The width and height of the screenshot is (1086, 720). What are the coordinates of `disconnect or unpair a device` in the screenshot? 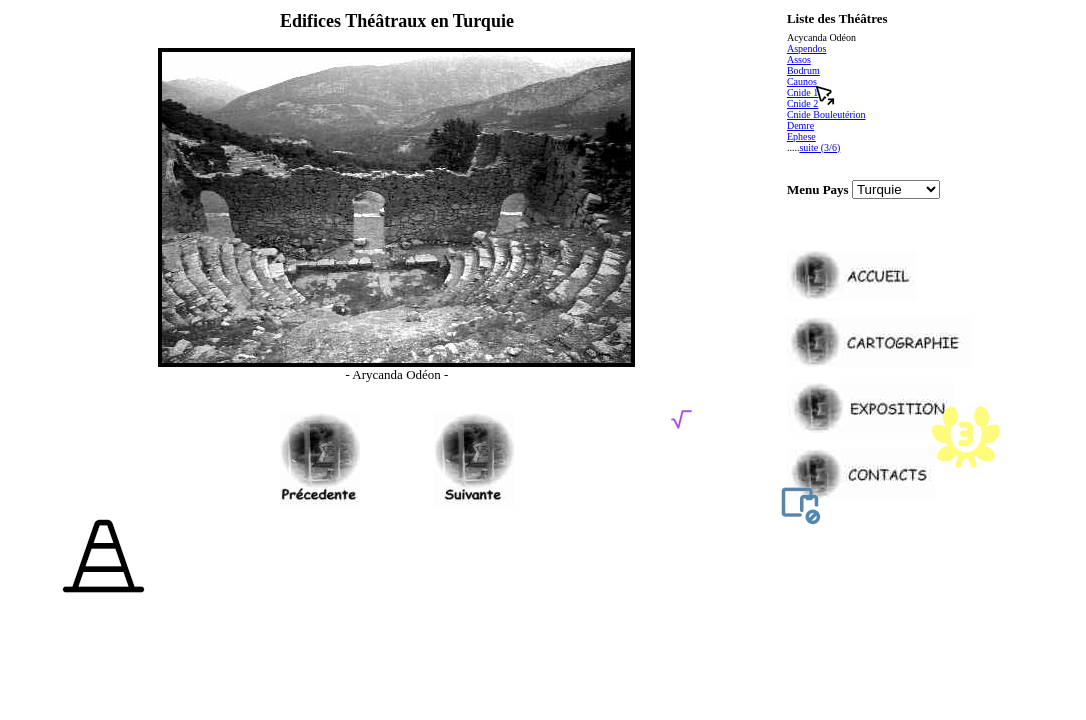 It's located at (800, 504).